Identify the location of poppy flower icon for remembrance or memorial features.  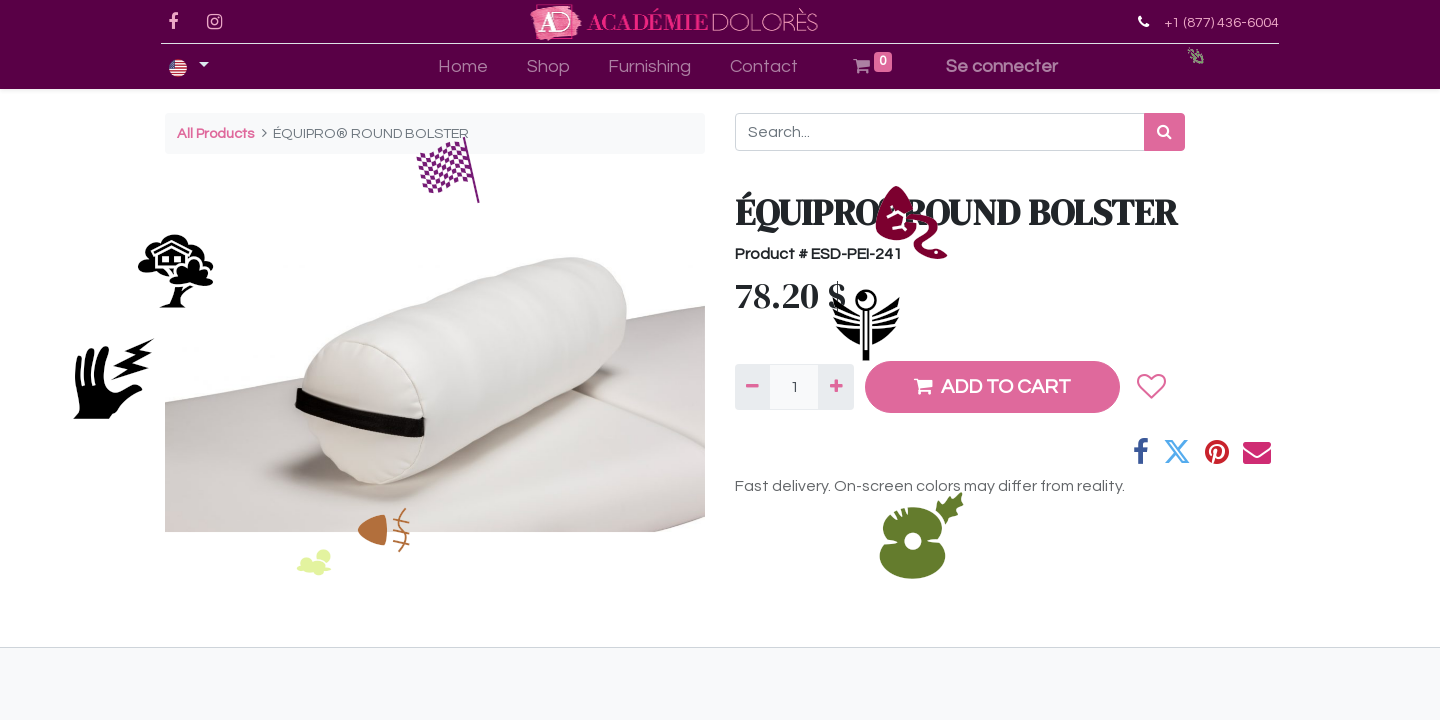
(921, 535).